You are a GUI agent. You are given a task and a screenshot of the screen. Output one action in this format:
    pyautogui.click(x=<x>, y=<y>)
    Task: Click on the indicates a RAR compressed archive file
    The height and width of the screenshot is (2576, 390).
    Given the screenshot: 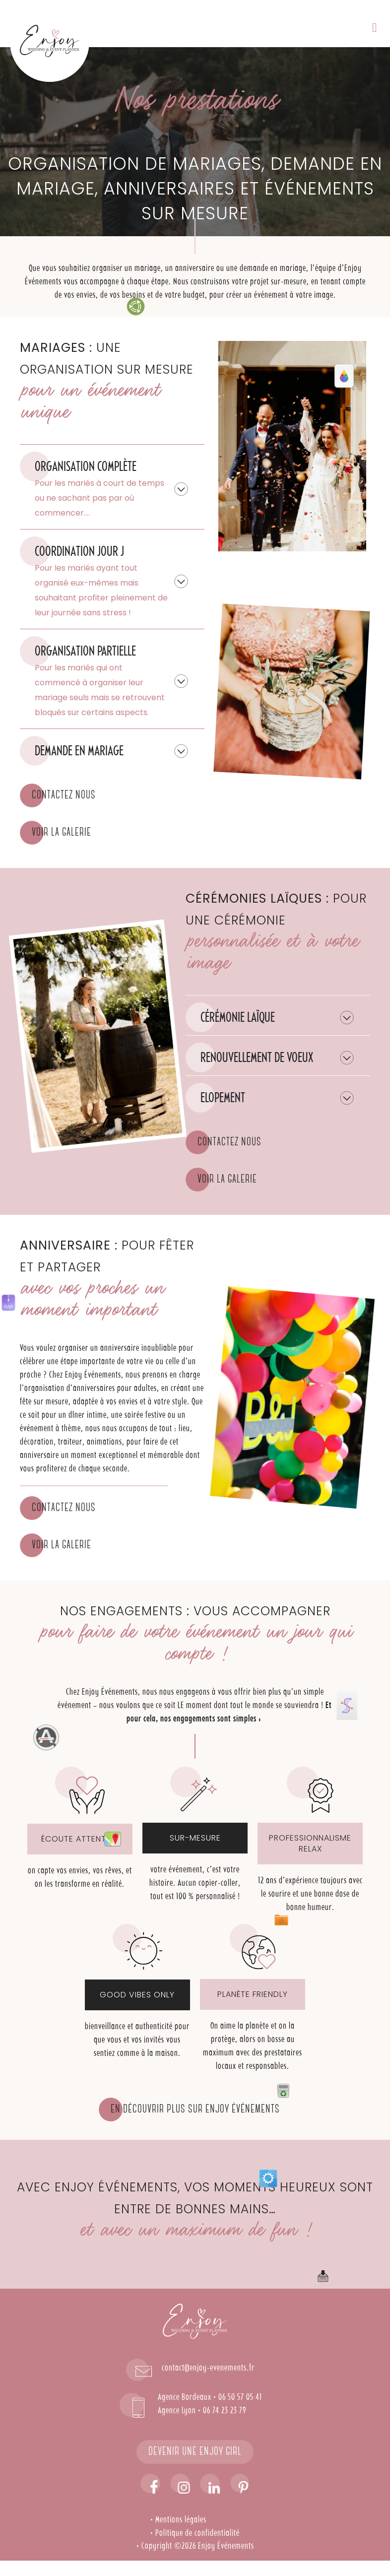 What is the action you would take?
    pyautogui.click(x=8, y=1303)
    